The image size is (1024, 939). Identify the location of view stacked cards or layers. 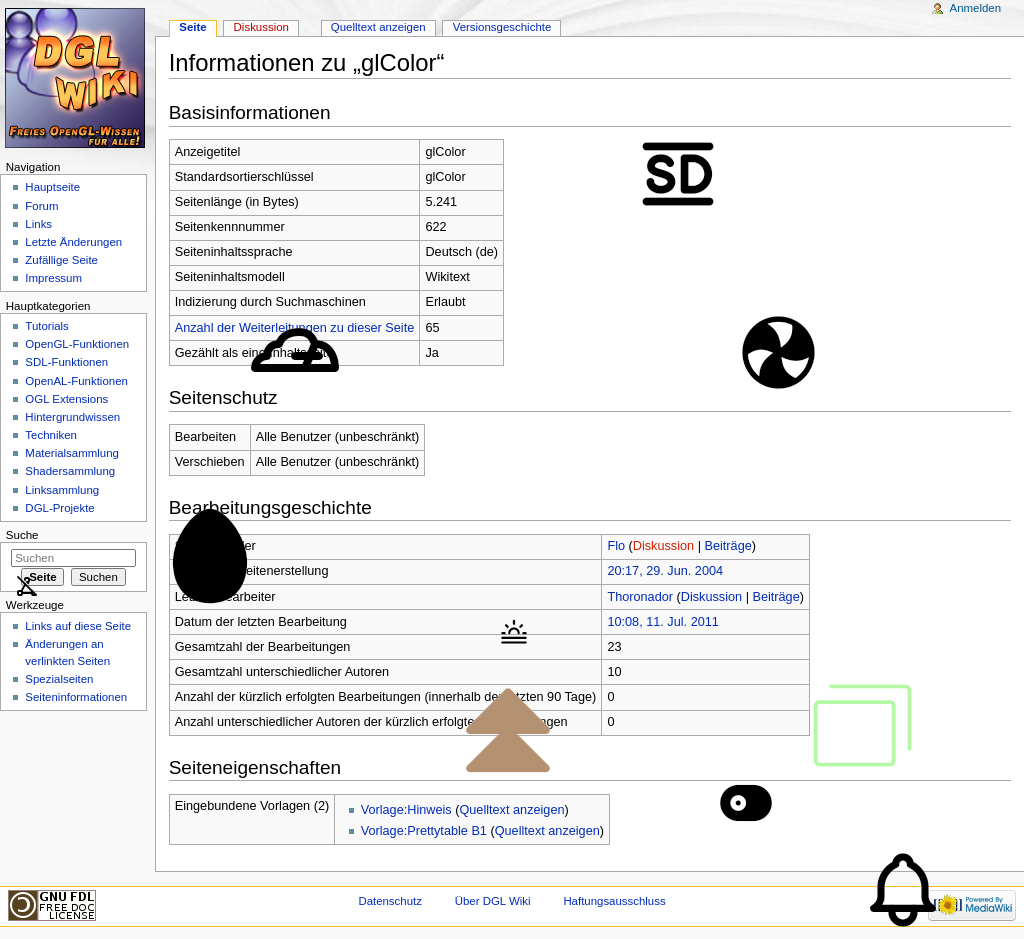
(862, 725).